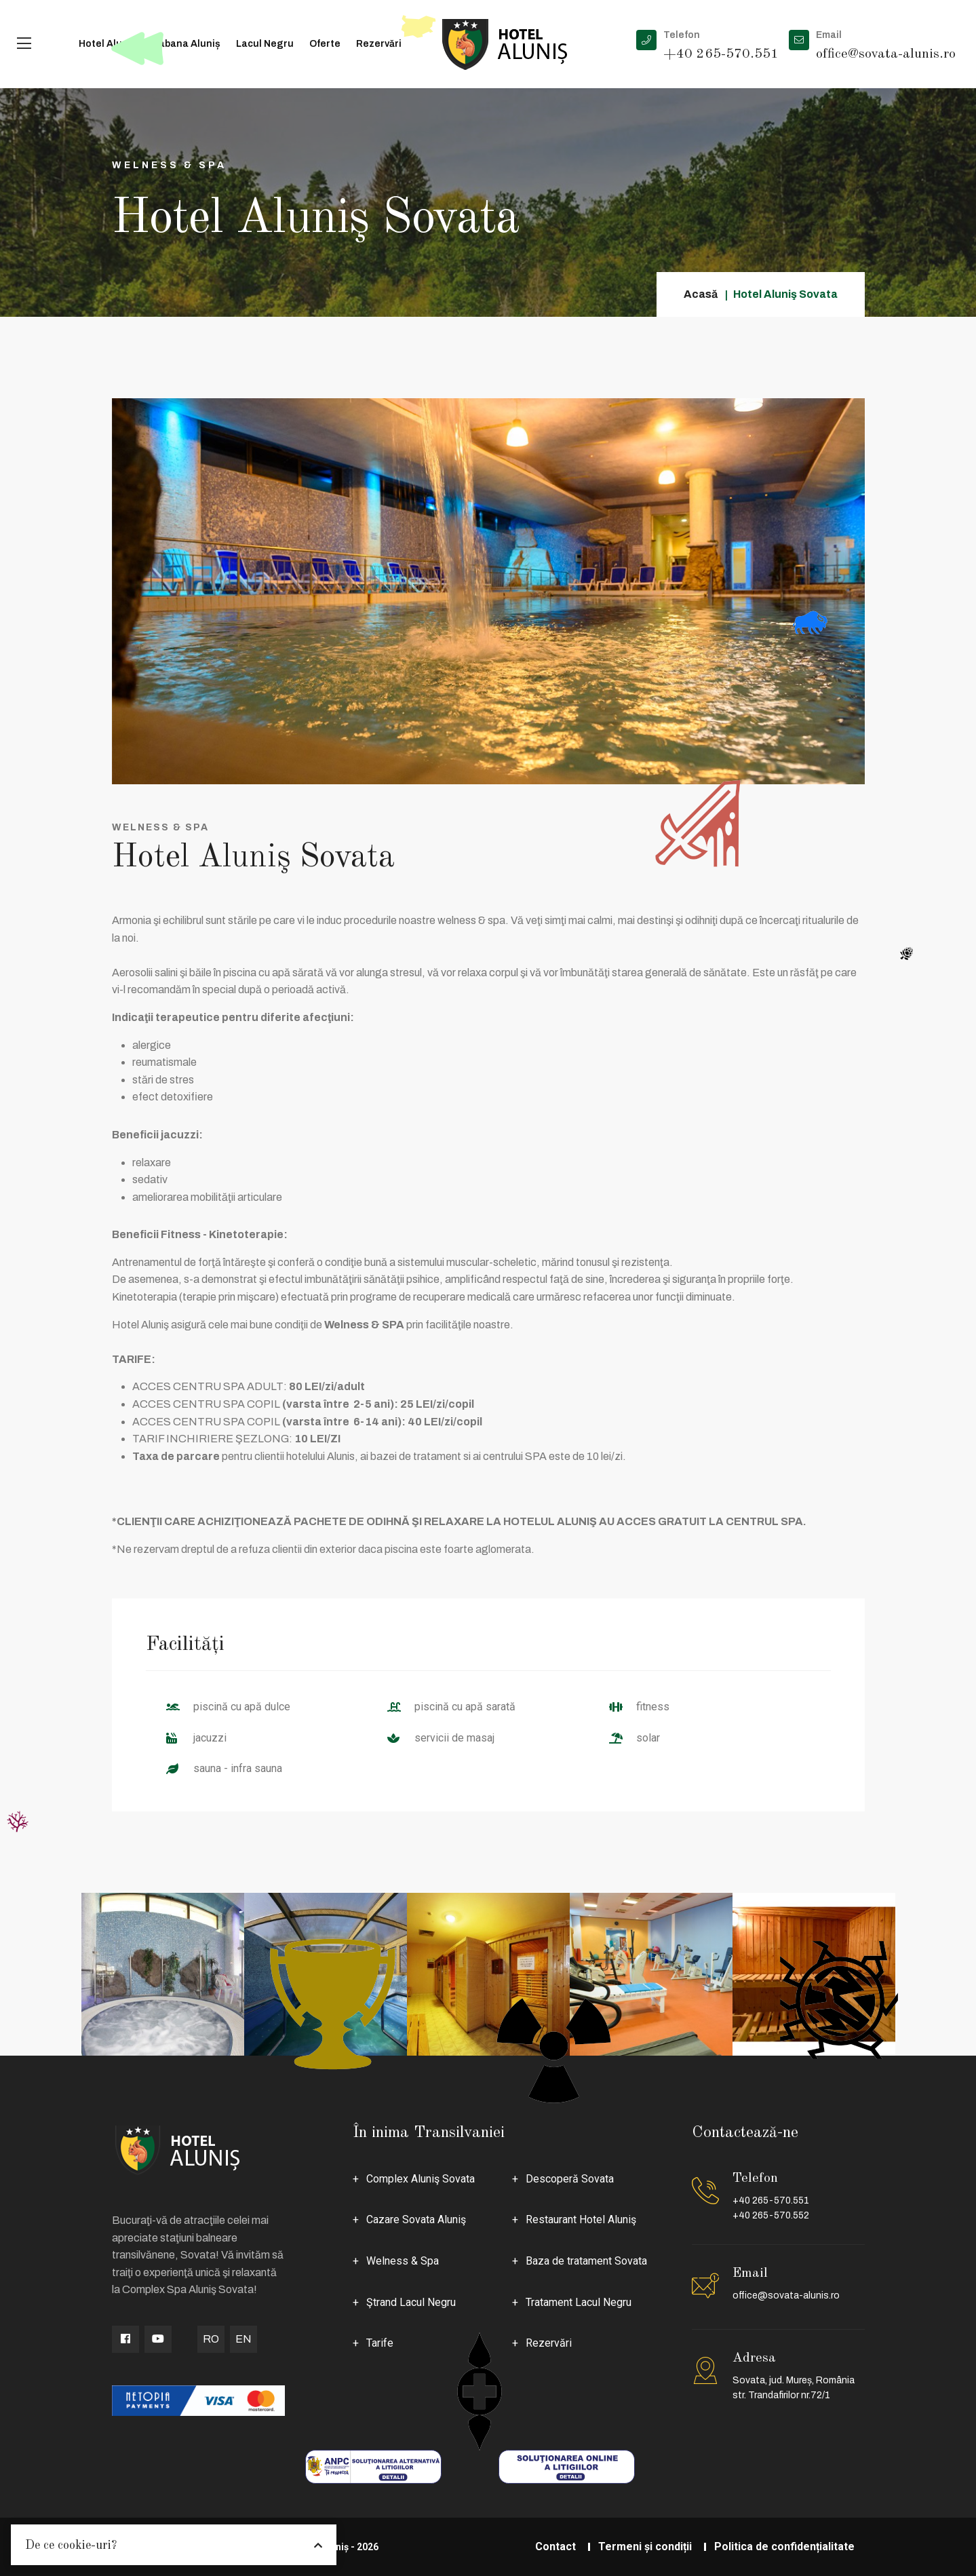  What do you see at coordinates (418, 26) in the screenshot?
I see `select bulgaria as your country or region` at bounding box center [418, 26].